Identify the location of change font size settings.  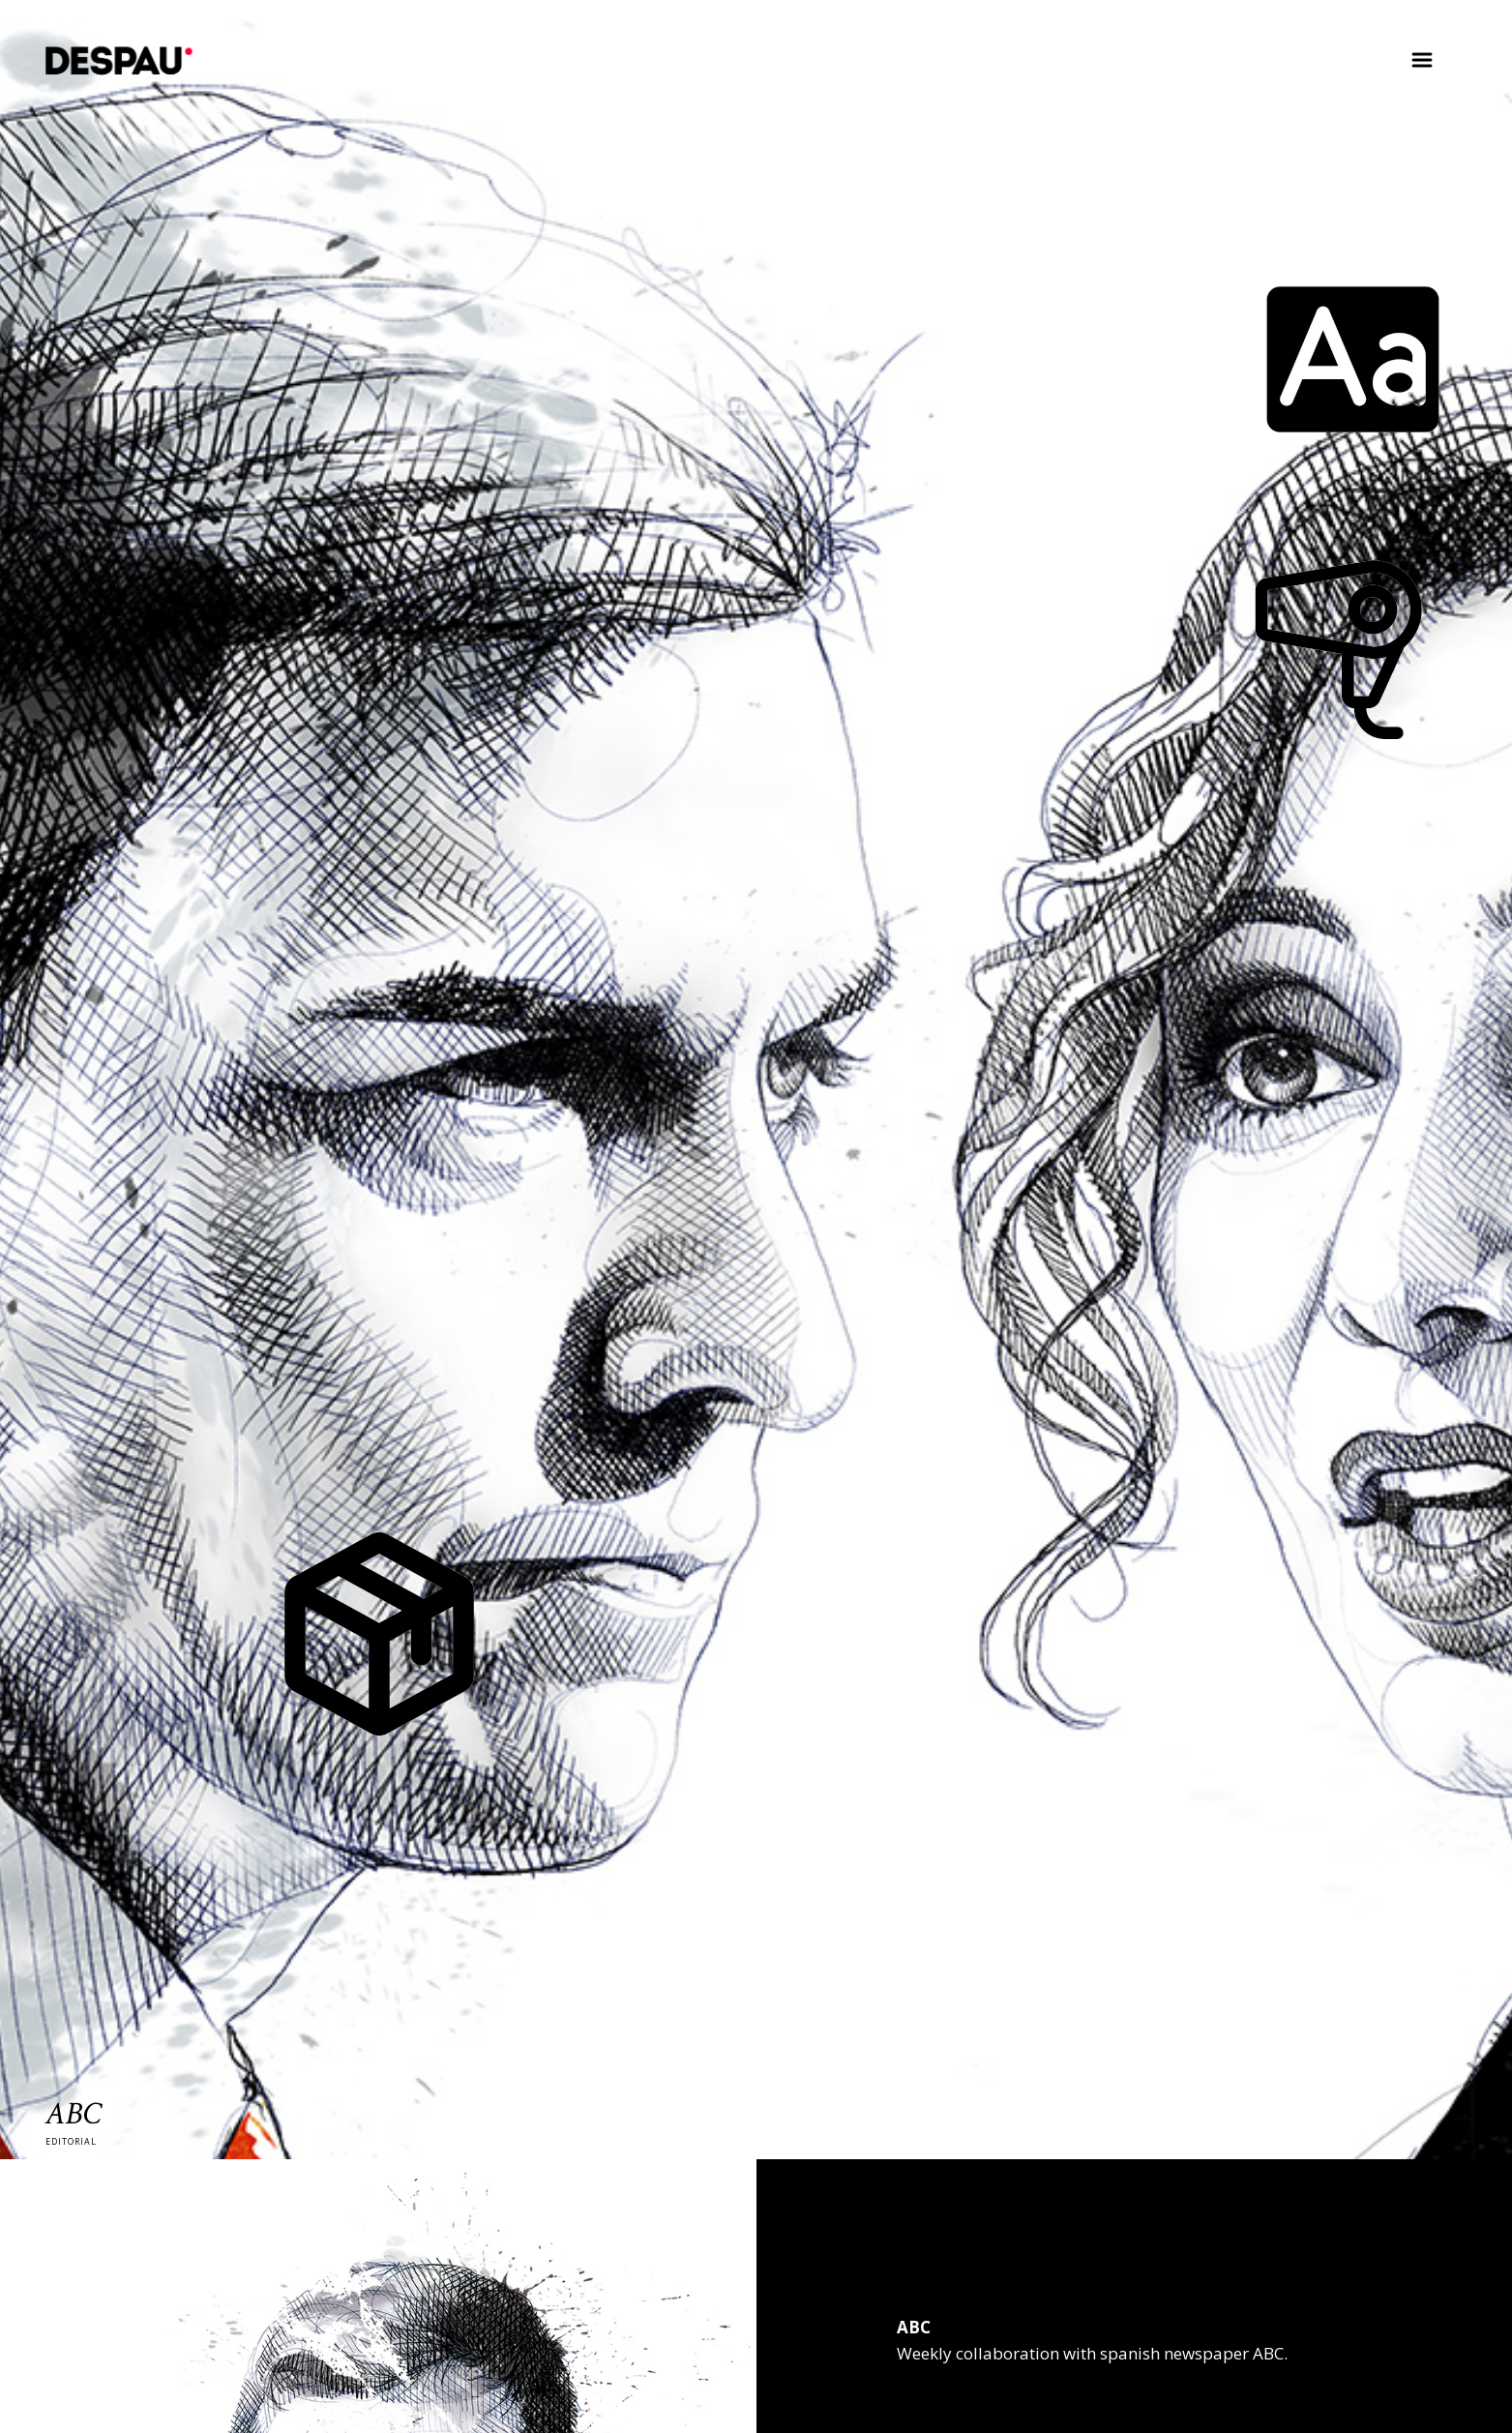
(1352, 359).